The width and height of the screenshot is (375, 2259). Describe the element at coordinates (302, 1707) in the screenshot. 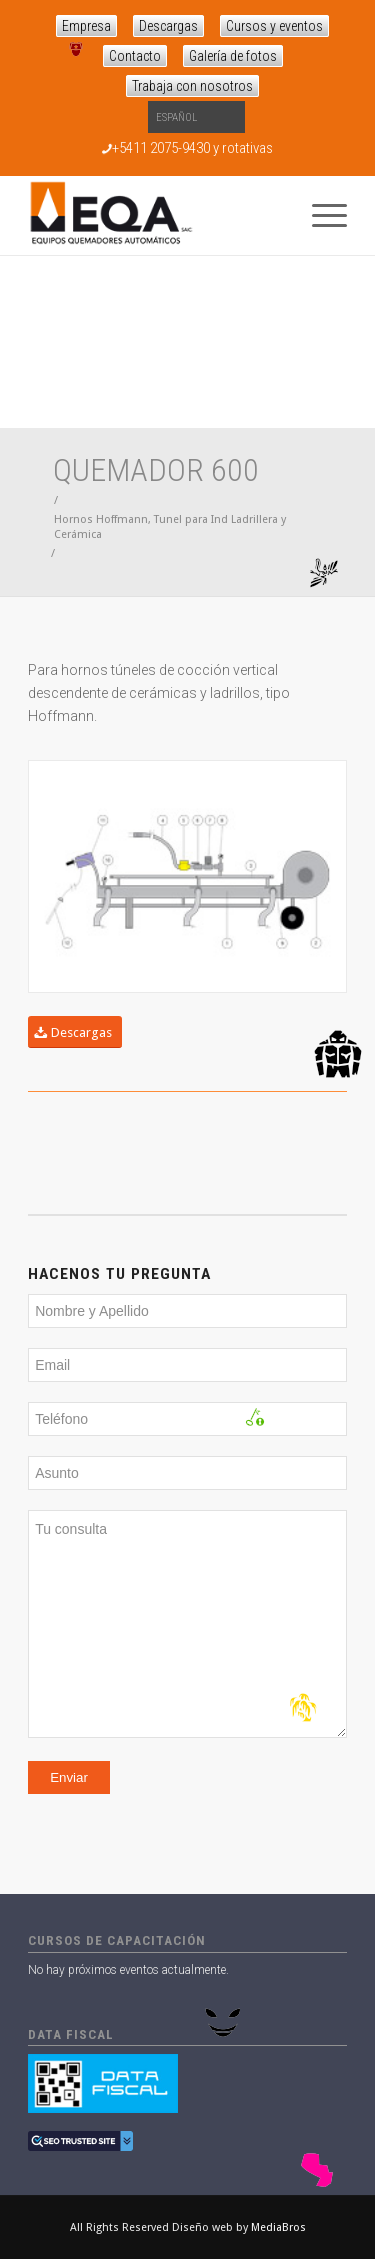

I see `select willow tree in a nature or gardening game` at that location.